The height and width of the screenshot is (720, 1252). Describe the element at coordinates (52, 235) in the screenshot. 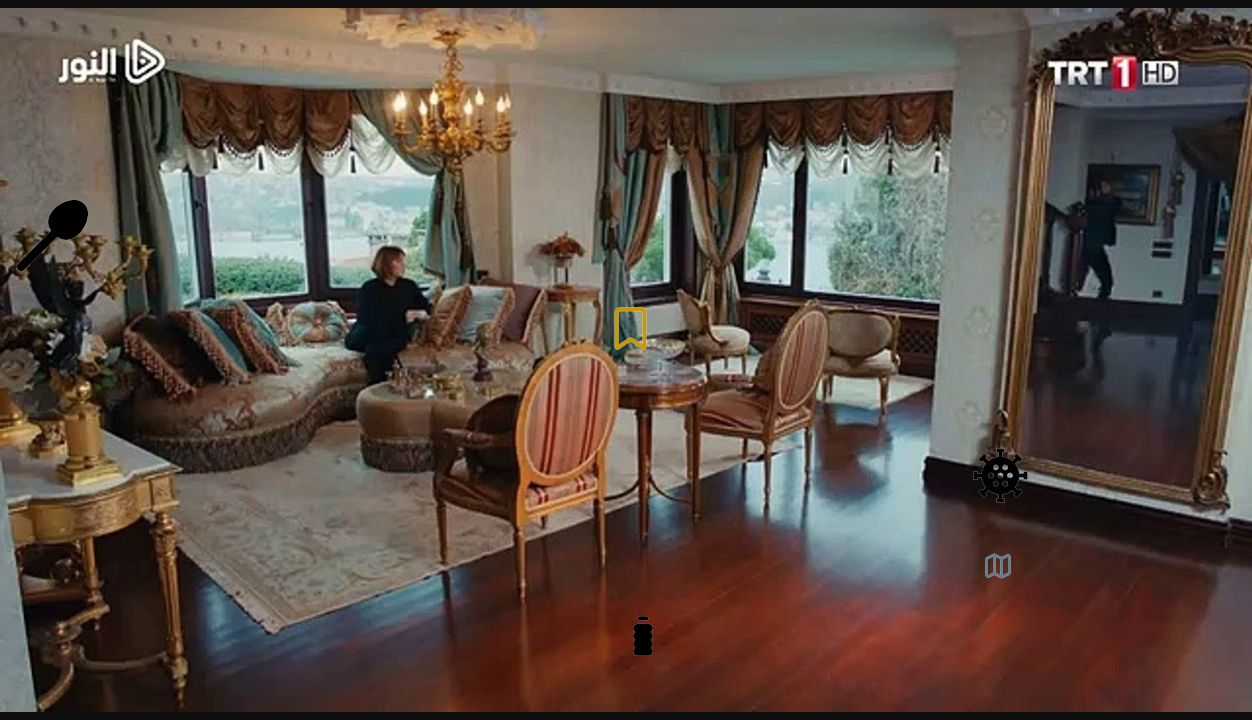

I see `access food or dining settings` at that location.